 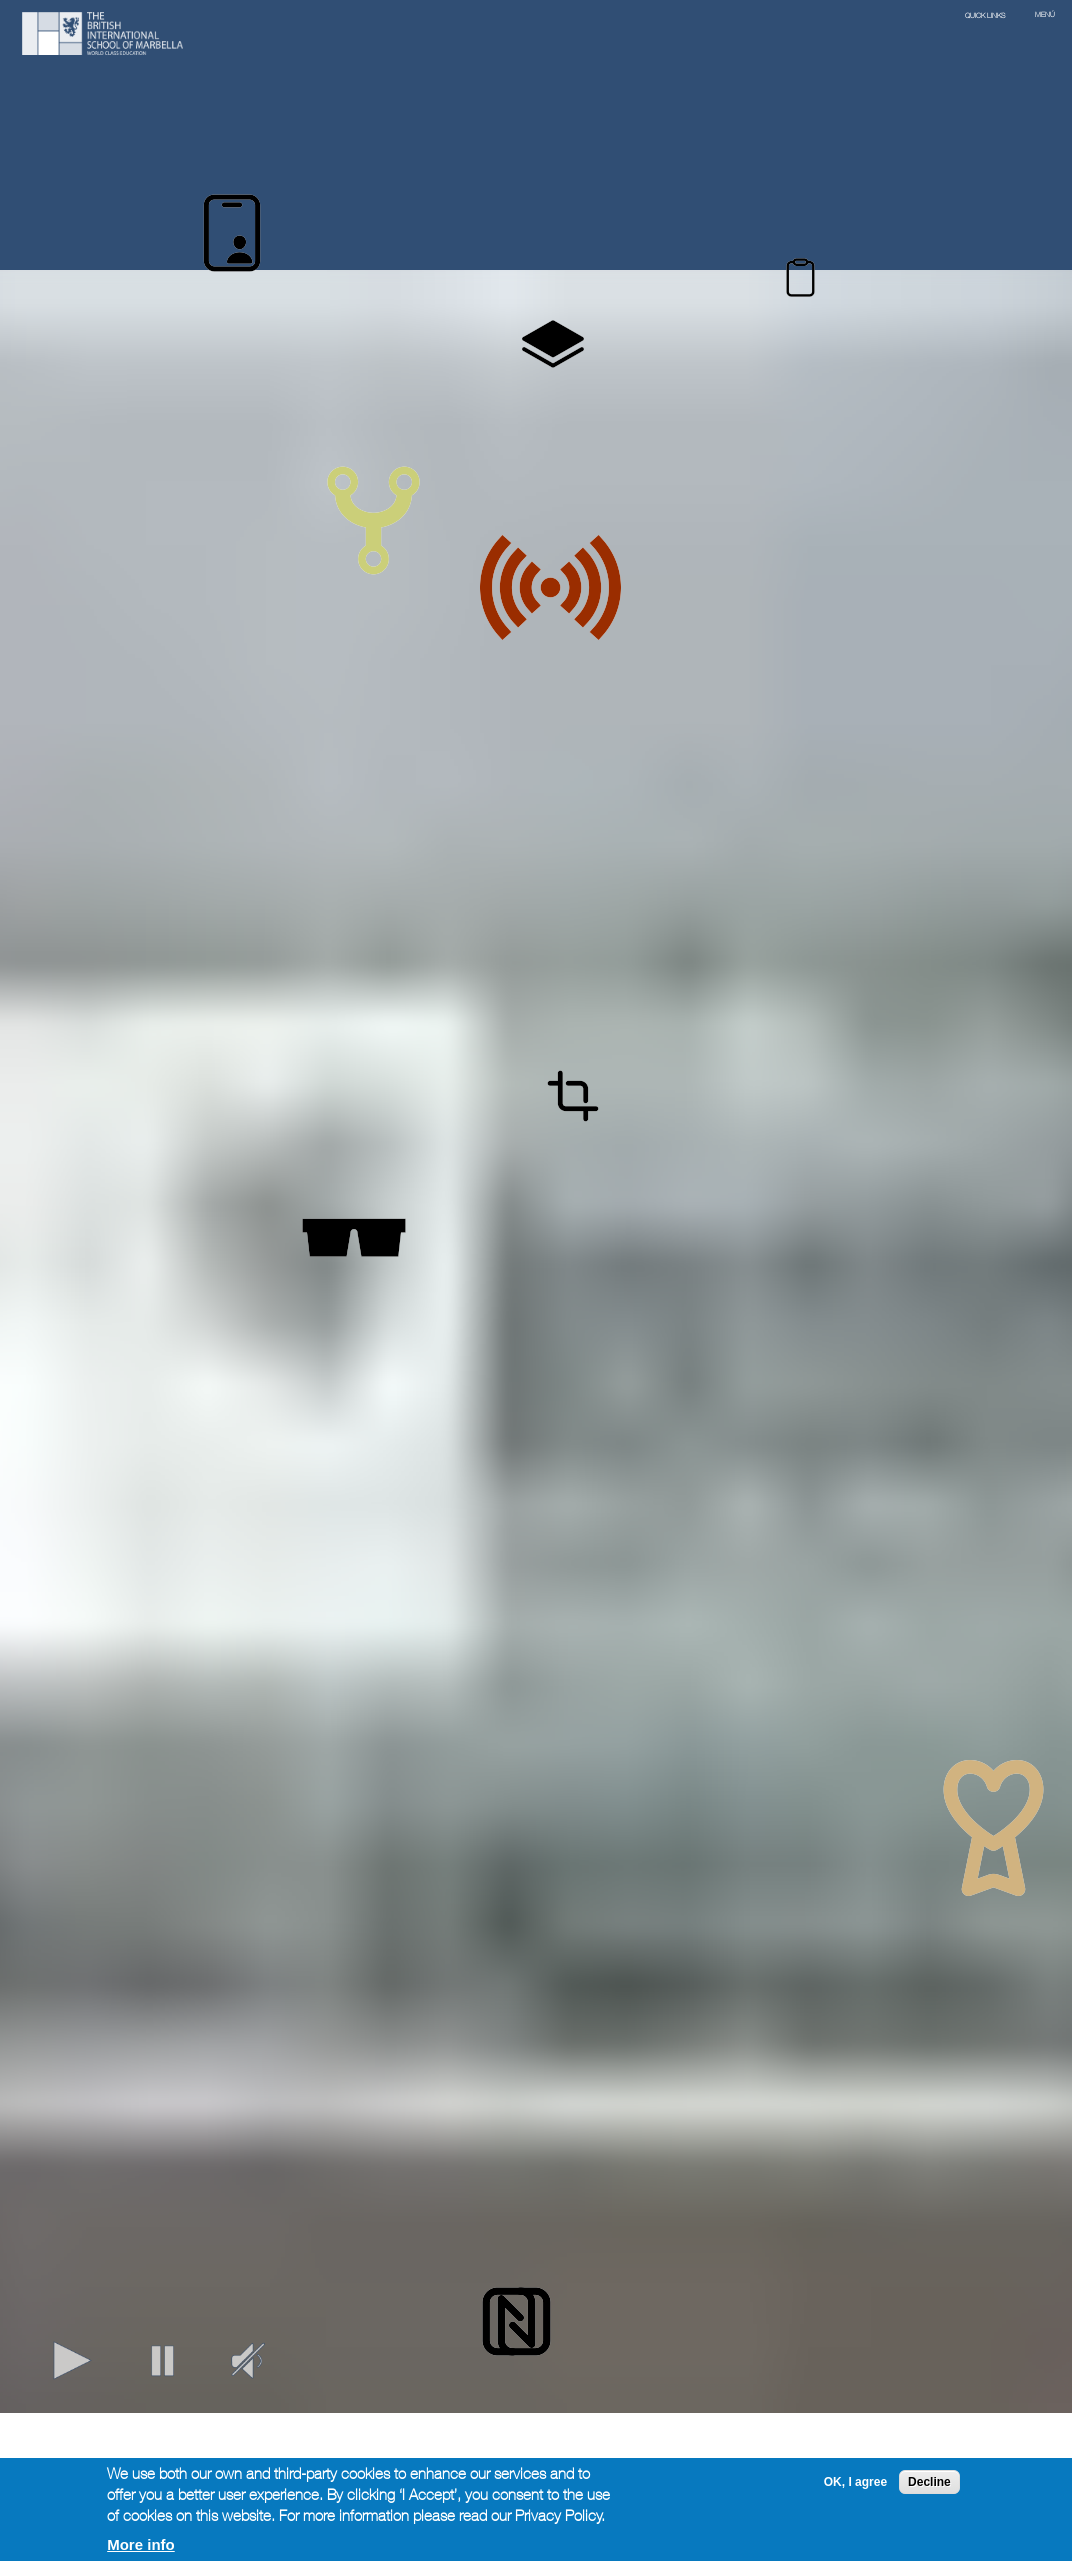 What do you see at coordinates (354, 1236) in the screenshot?
I see `enable reading or accessibility mode` at bounding box center [354, 1236].